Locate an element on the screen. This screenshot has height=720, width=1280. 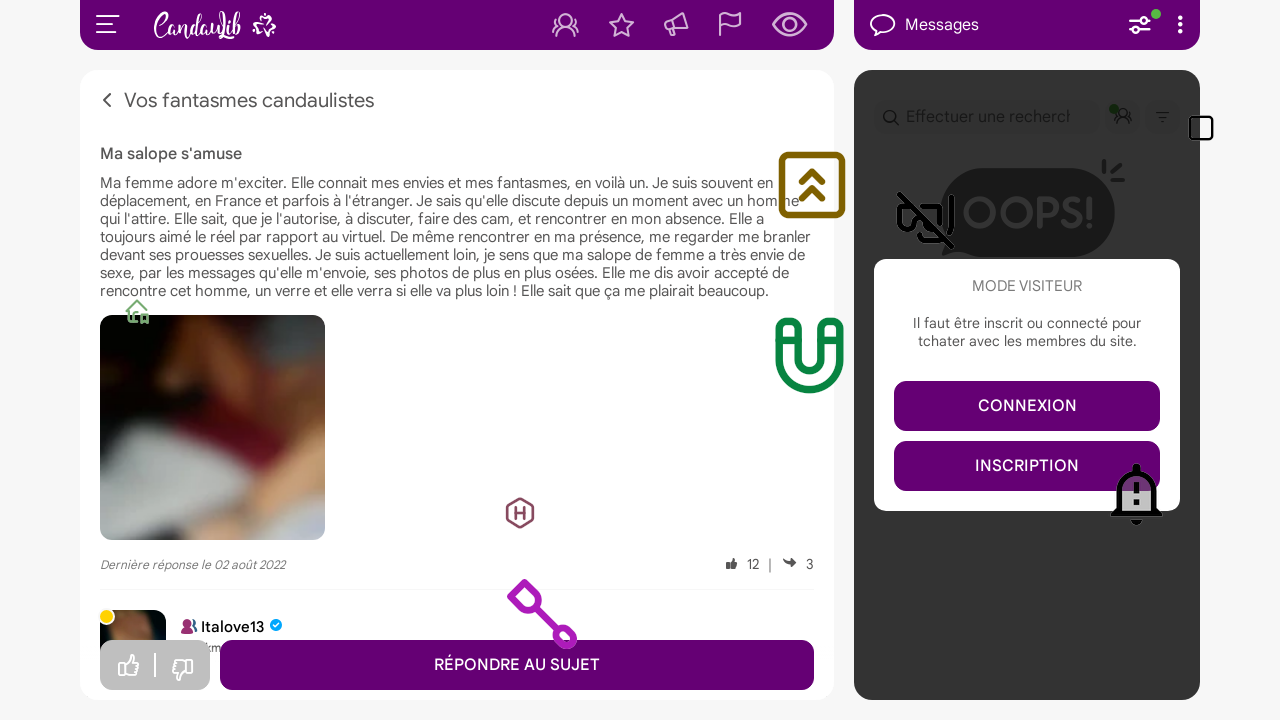
save or bookmark a home listing is located at coordinates (137, 311).